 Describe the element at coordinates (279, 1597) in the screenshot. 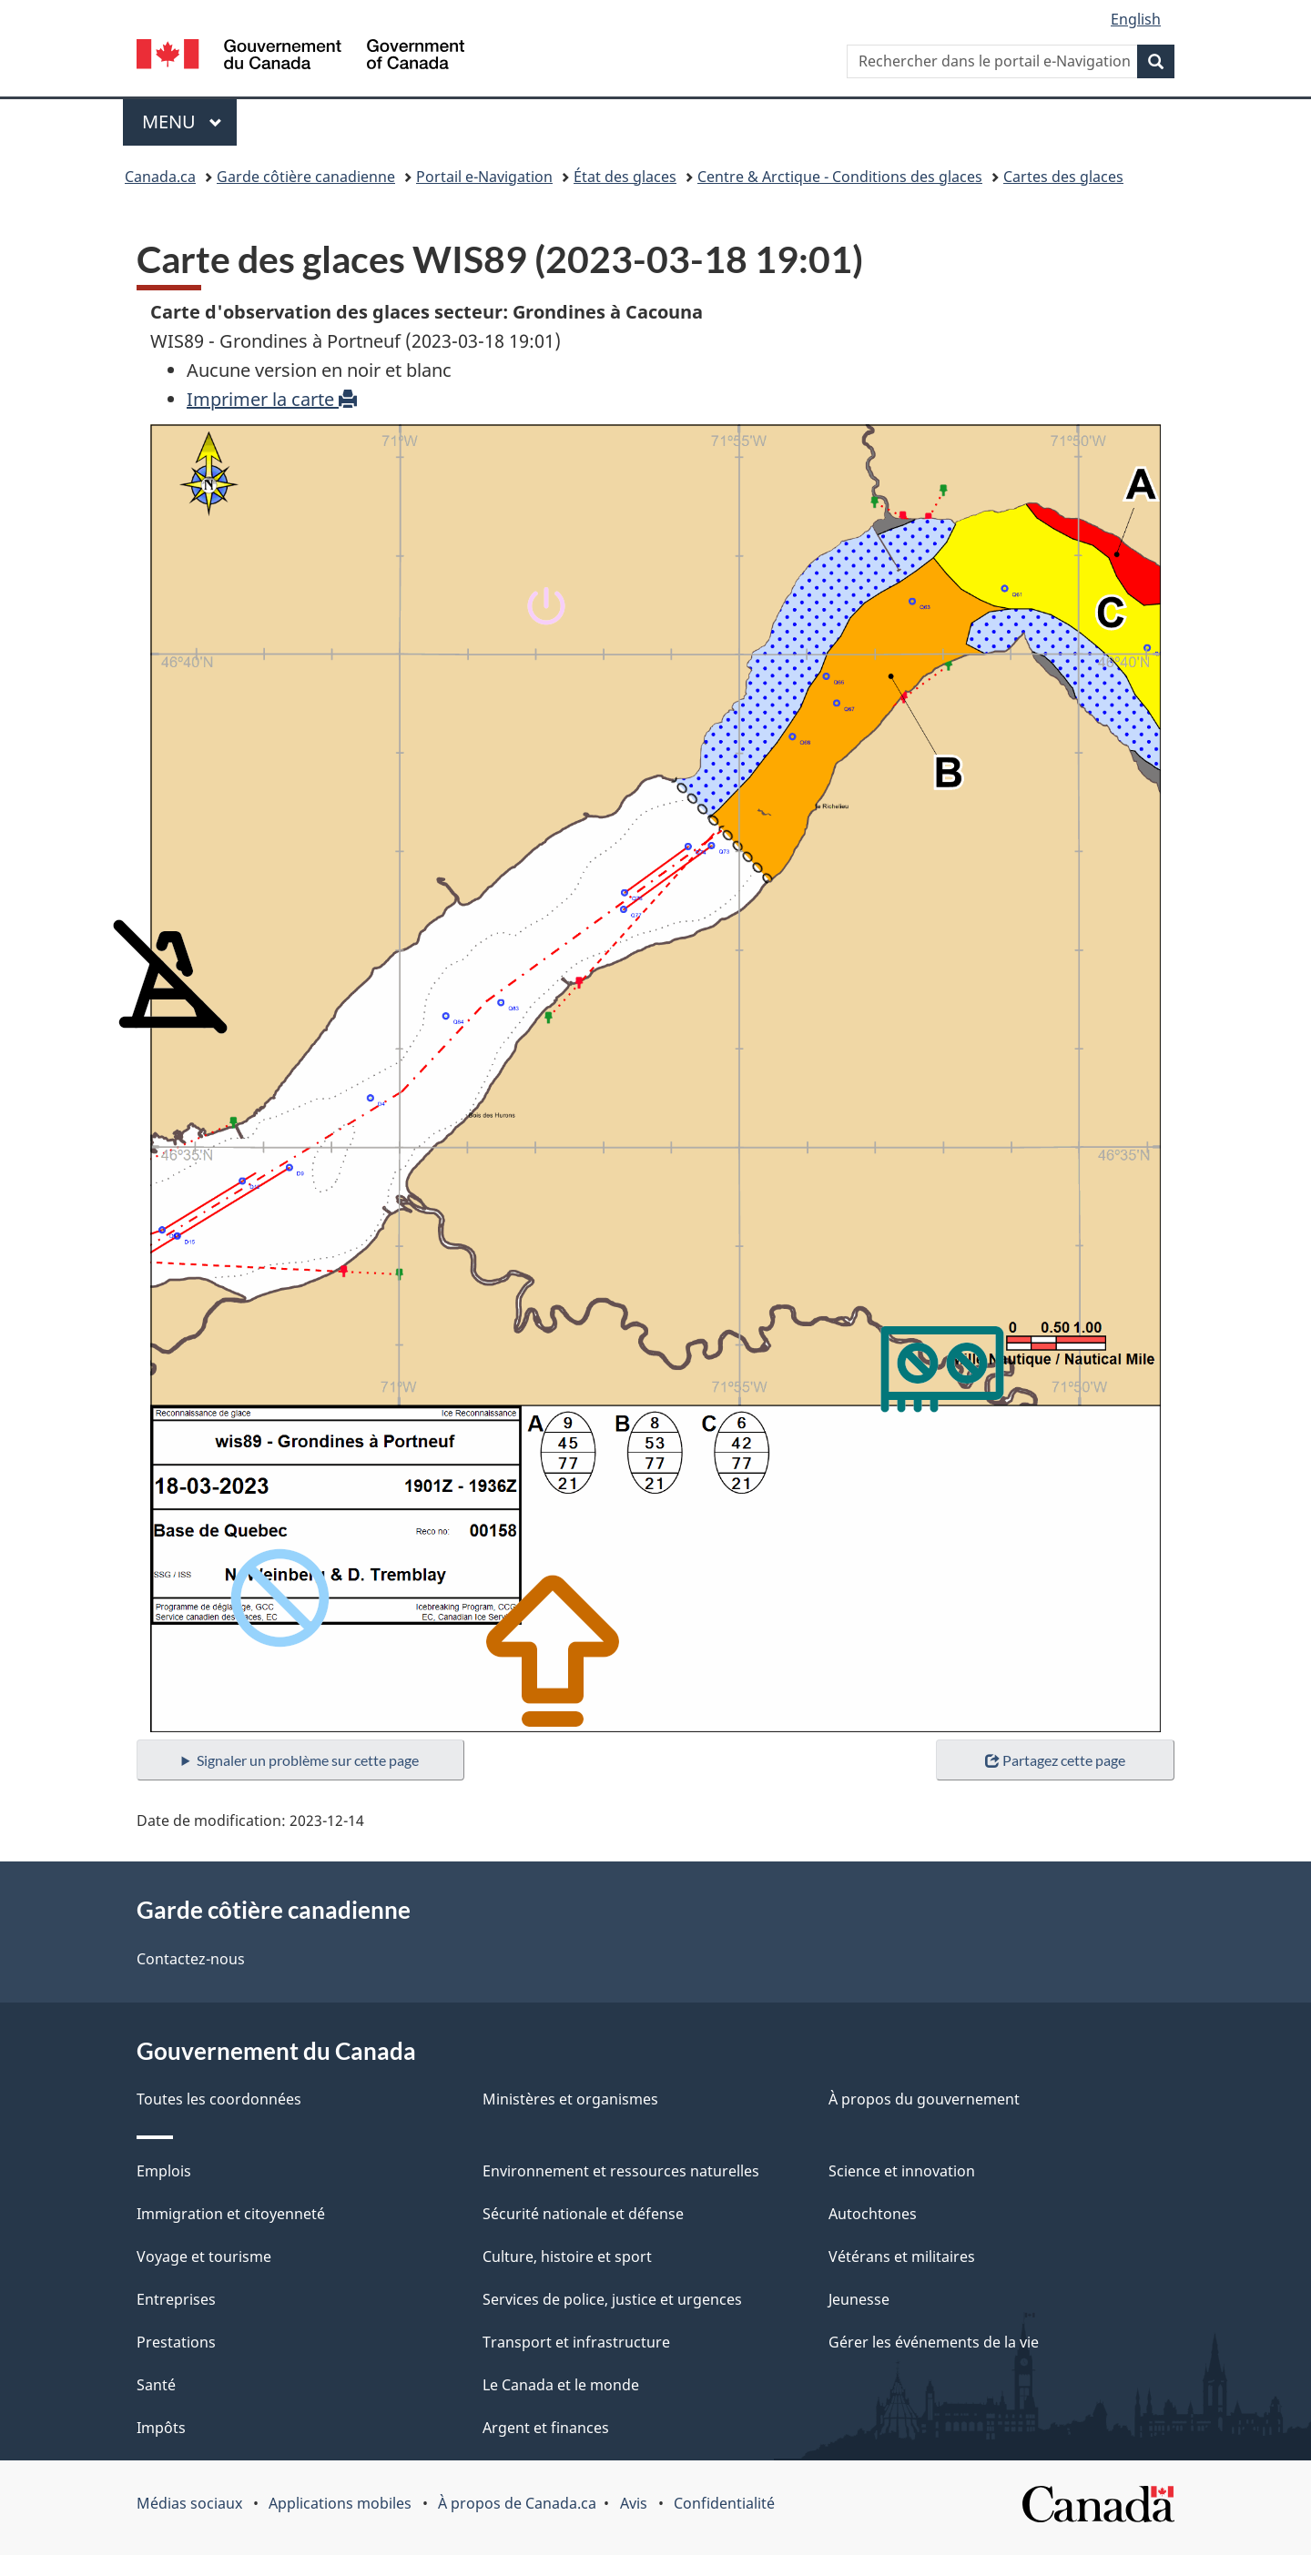

I see `indicates blocked or prohibited content` at that location.